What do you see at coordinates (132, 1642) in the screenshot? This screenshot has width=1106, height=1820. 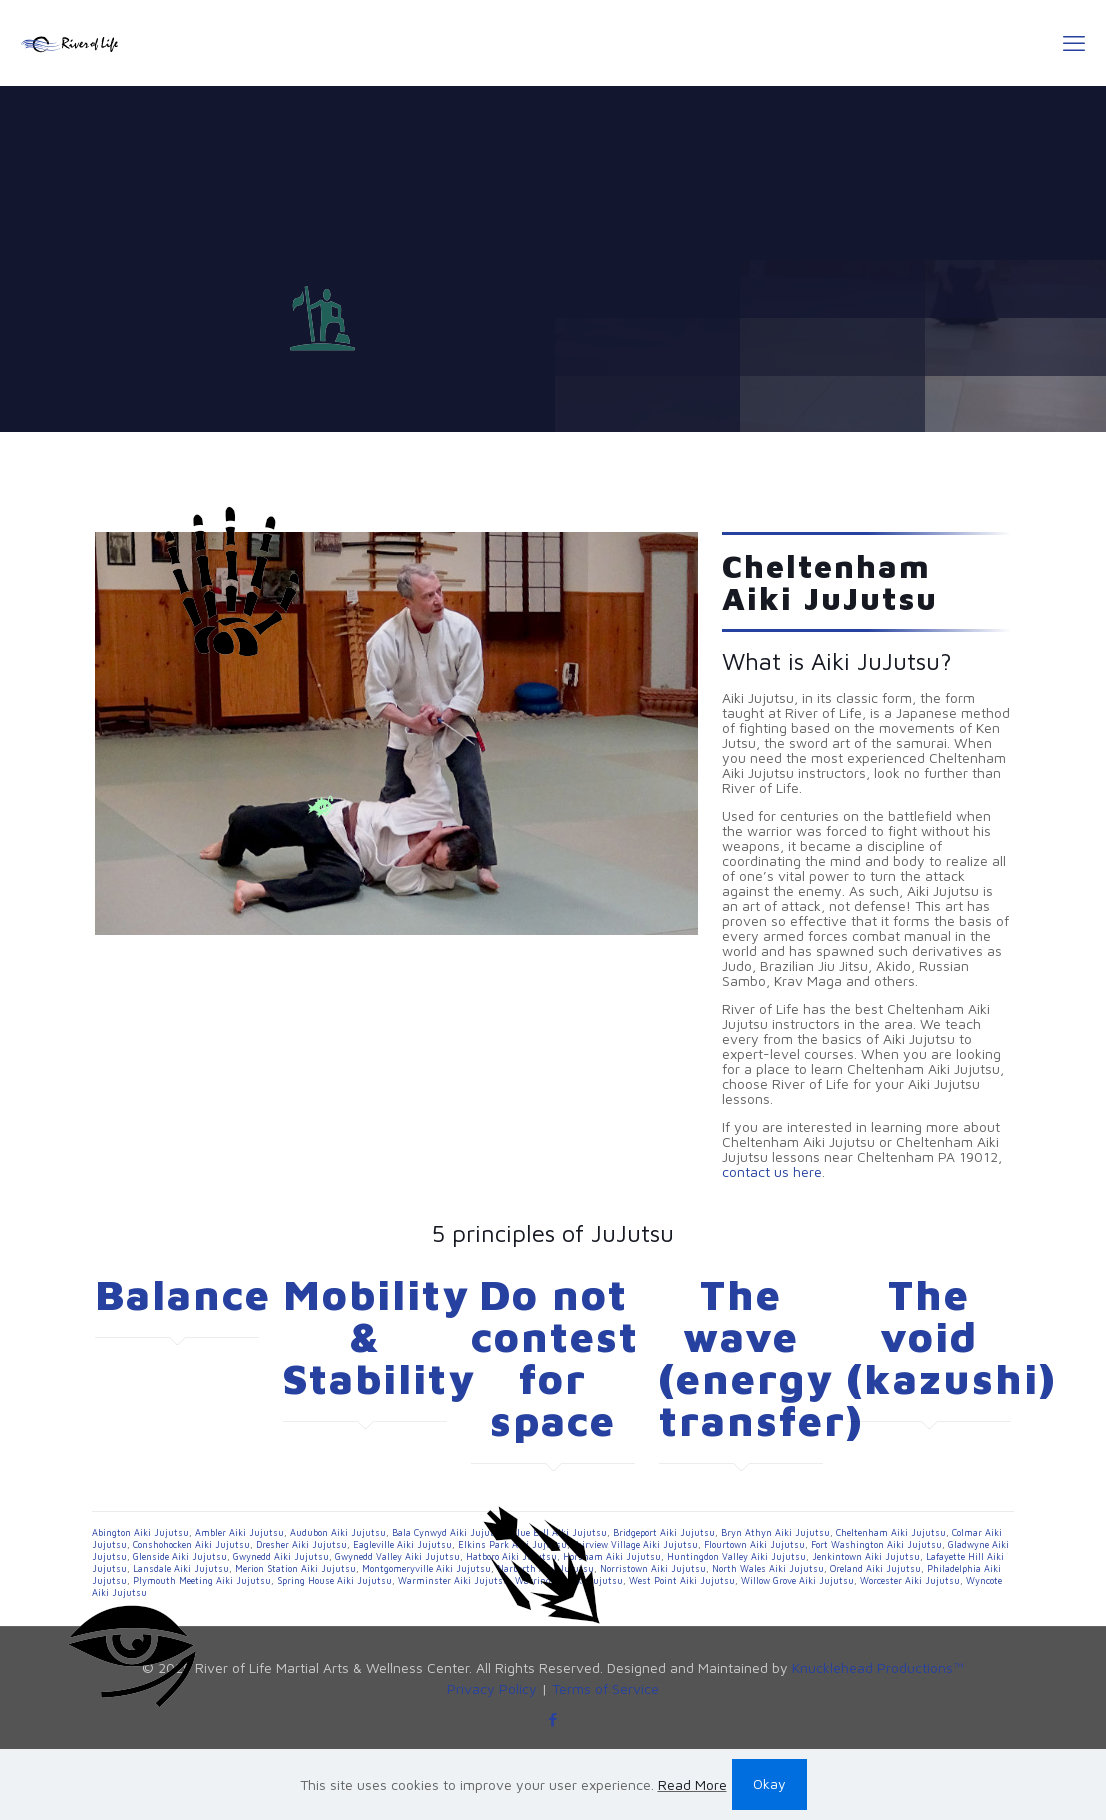 I see `indicates eye strain or fatigue warning` at bounding box center [132, 1642].